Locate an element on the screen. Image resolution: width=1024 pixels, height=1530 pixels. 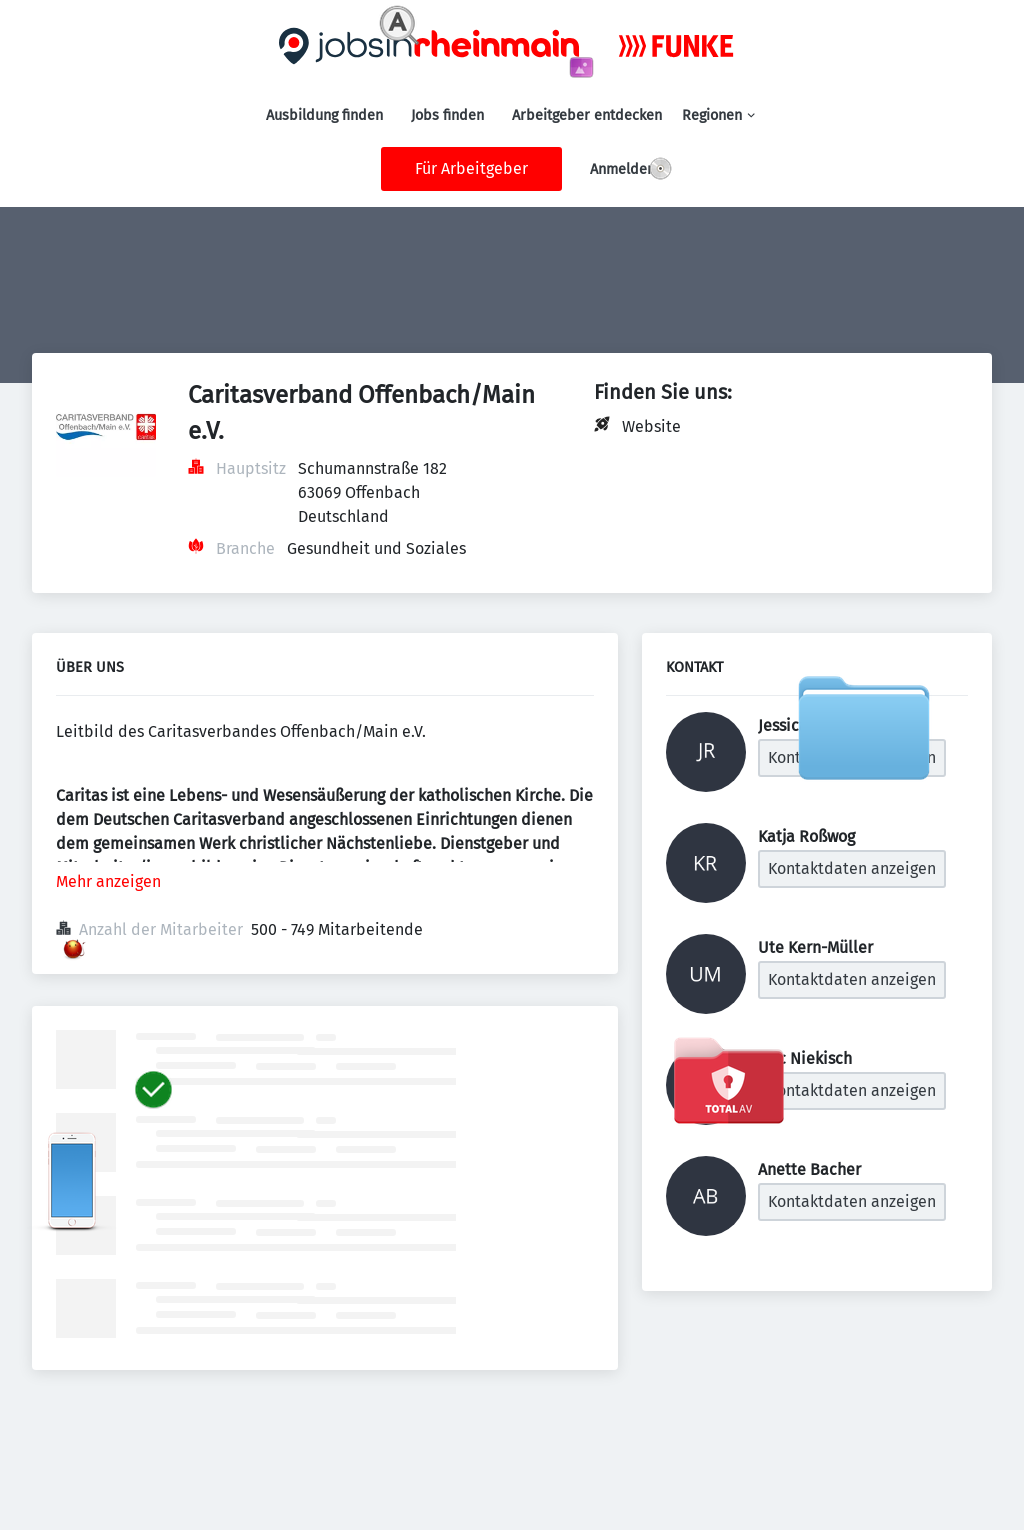
access cd/dvd rewritable drive is located at coordinates (660, 168).